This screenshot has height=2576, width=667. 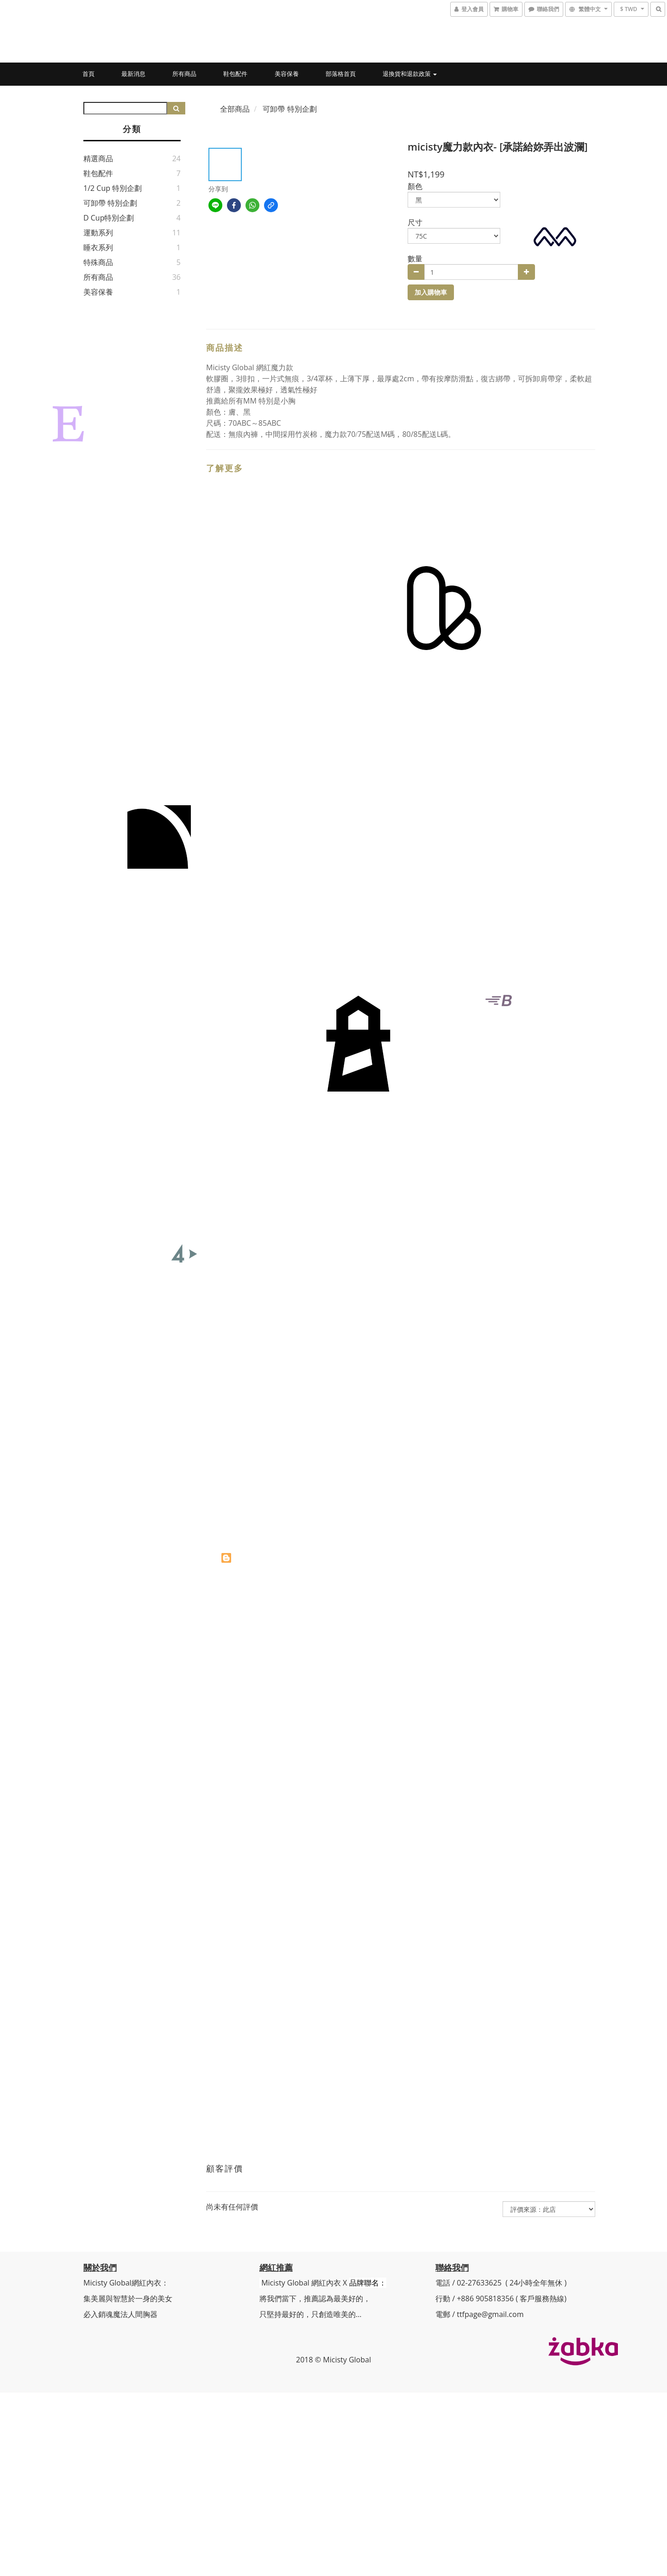 I want to click on open Blogger app, so click(x=226, y=1558).